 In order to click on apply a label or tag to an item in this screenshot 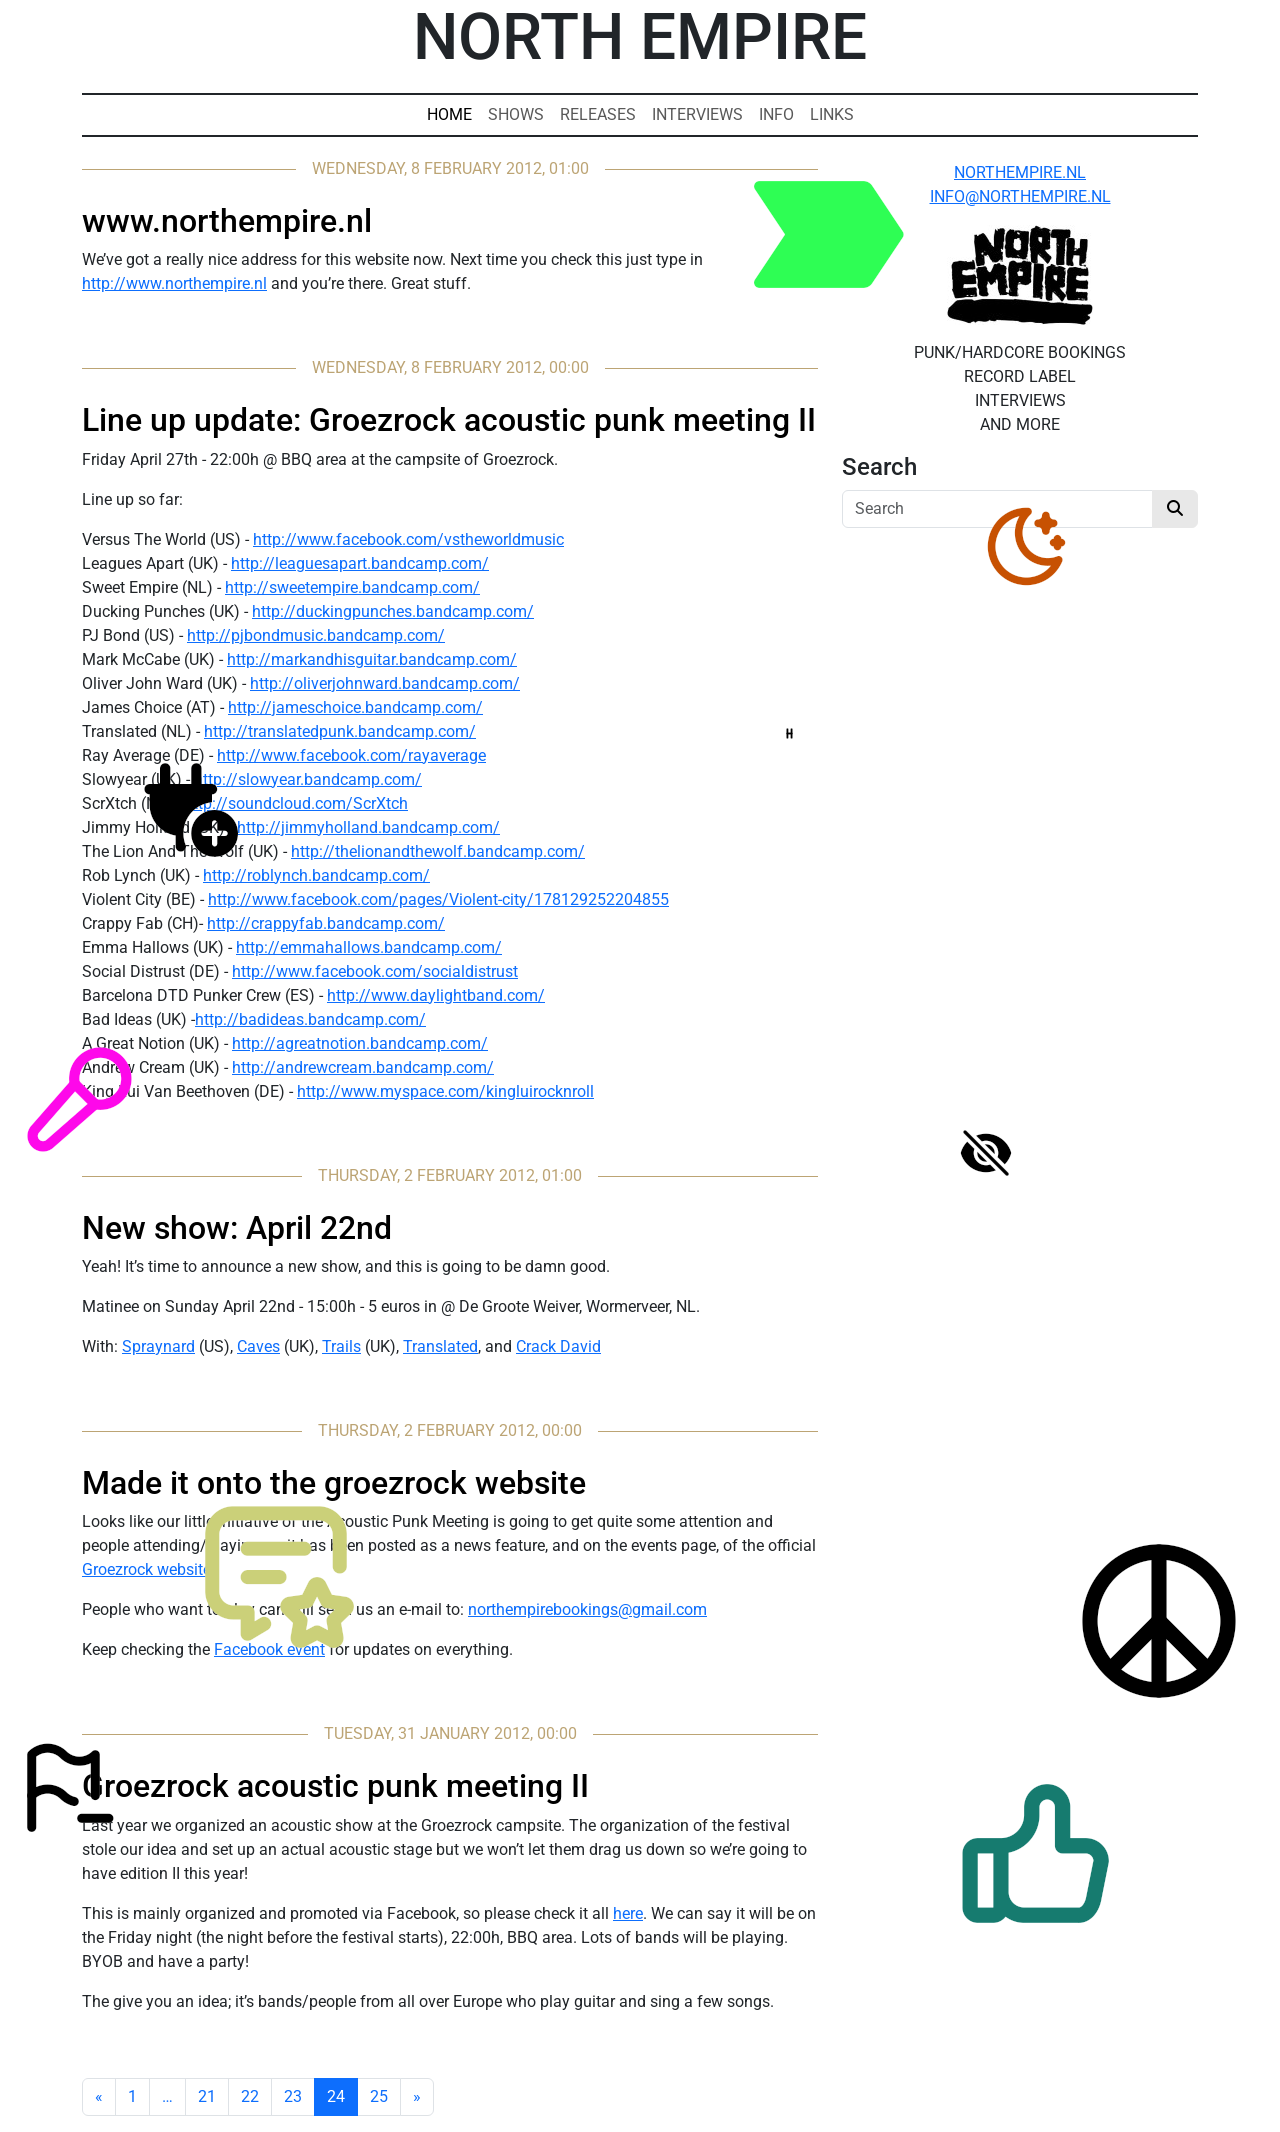, I will do `click(823, 234)`.